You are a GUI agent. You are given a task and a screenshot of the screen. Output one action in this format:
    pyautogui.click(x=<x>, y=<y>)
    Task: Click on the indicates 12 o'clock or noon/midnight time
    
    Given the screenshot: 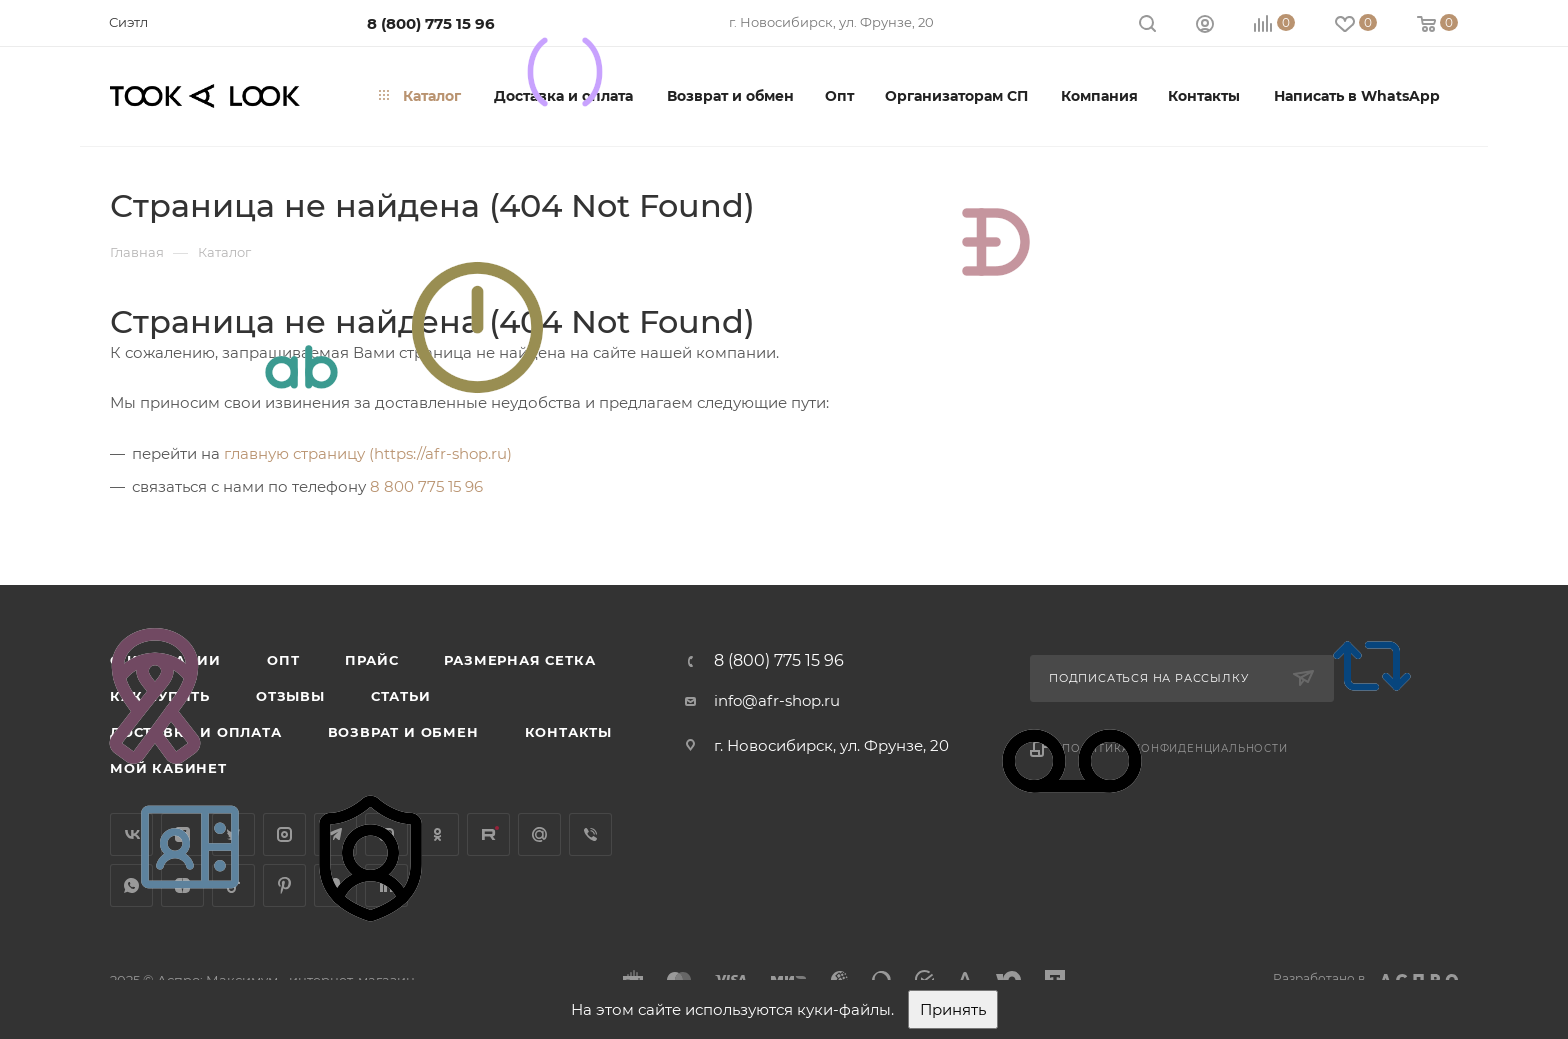 What is the action you would take?
    pyautogui.click(x=477, y=327)
    